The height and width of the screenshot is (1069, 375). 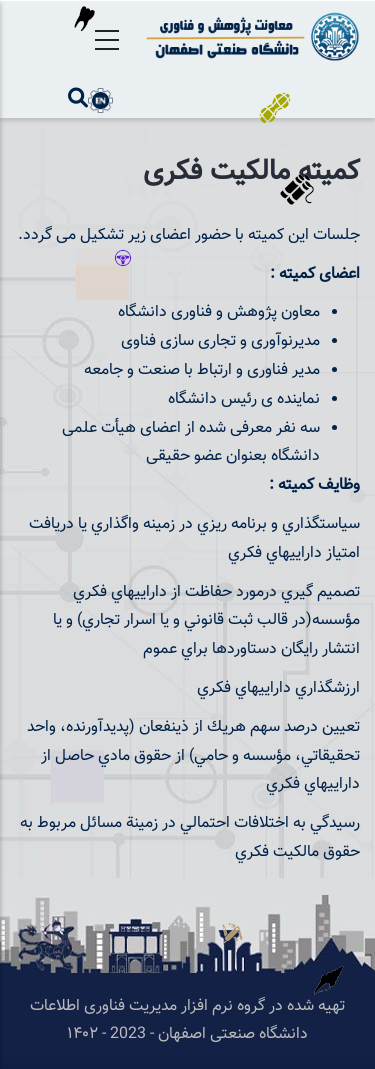 What do you see at coordinates (275, 108) in the screenshot?
I see `indicates peanut ingredient or allergen warning` at bounding box center [275, 108].